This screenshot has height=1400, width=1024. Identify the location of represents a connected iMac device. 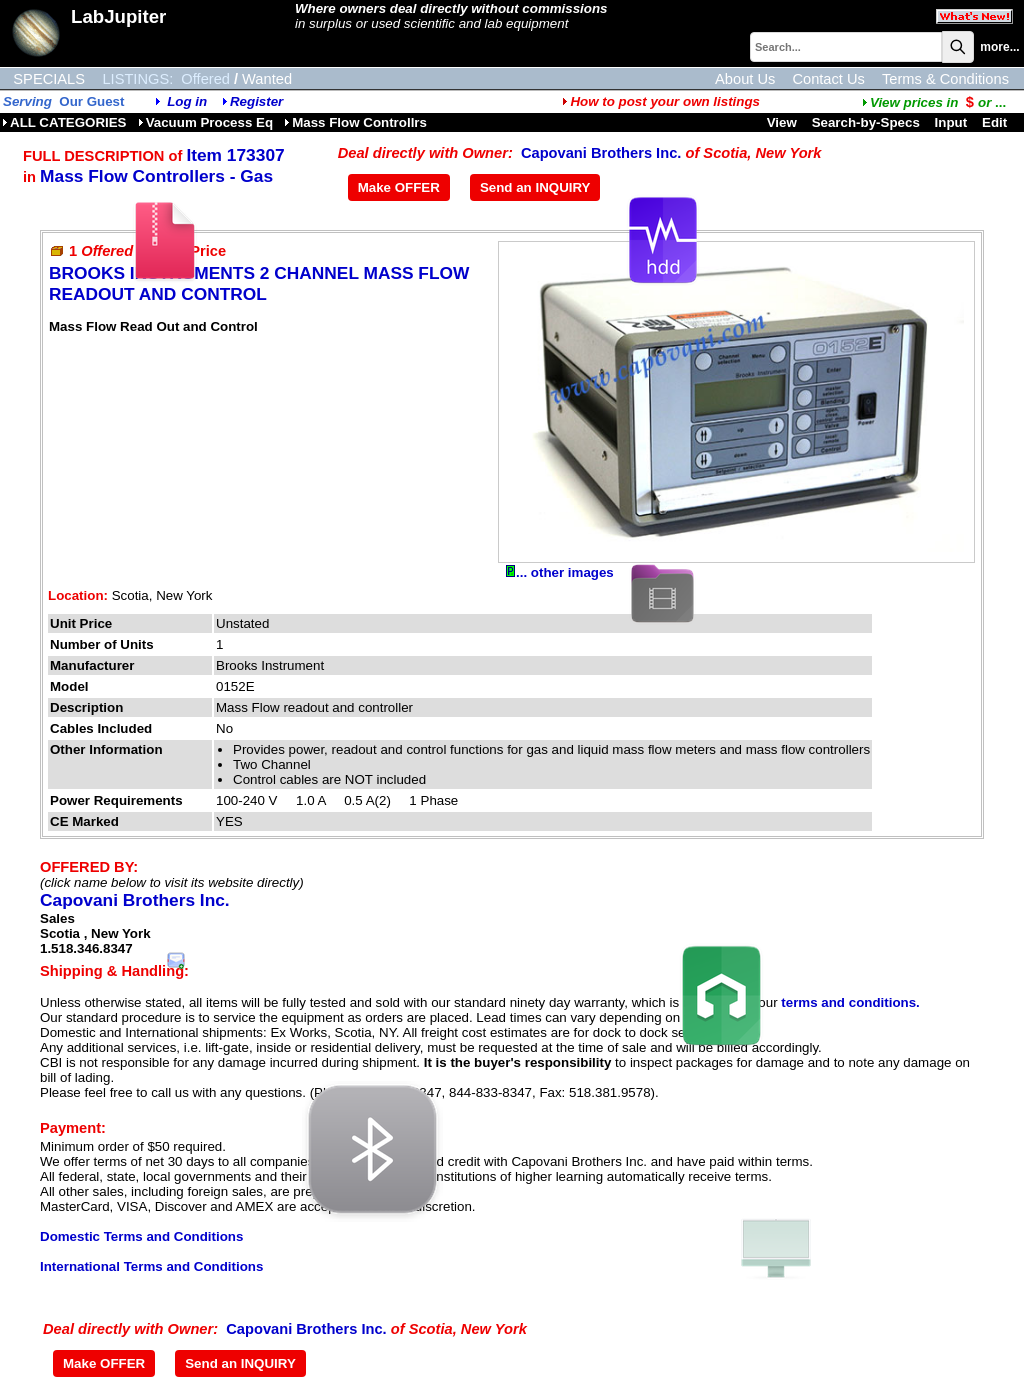
(776, 1247).